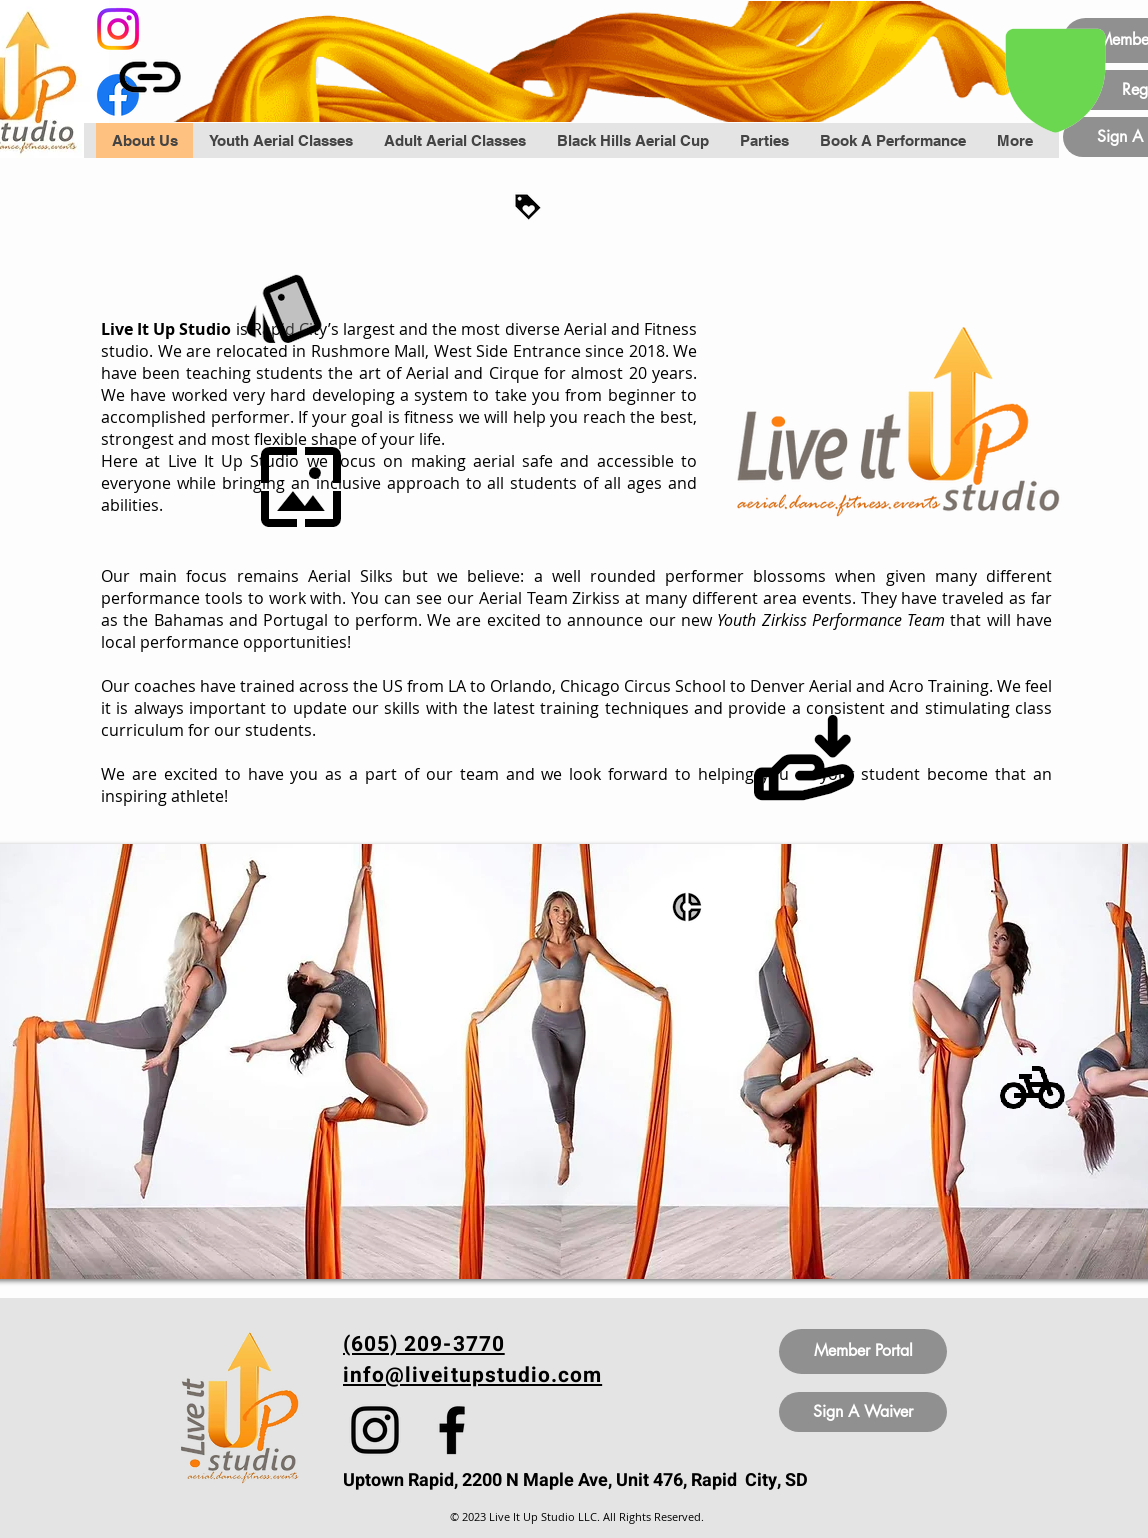  What do you see at coordinates (806, 762) in the screenshot?
I see `receive or accept an incoming item` at bounding box center [806, 762].